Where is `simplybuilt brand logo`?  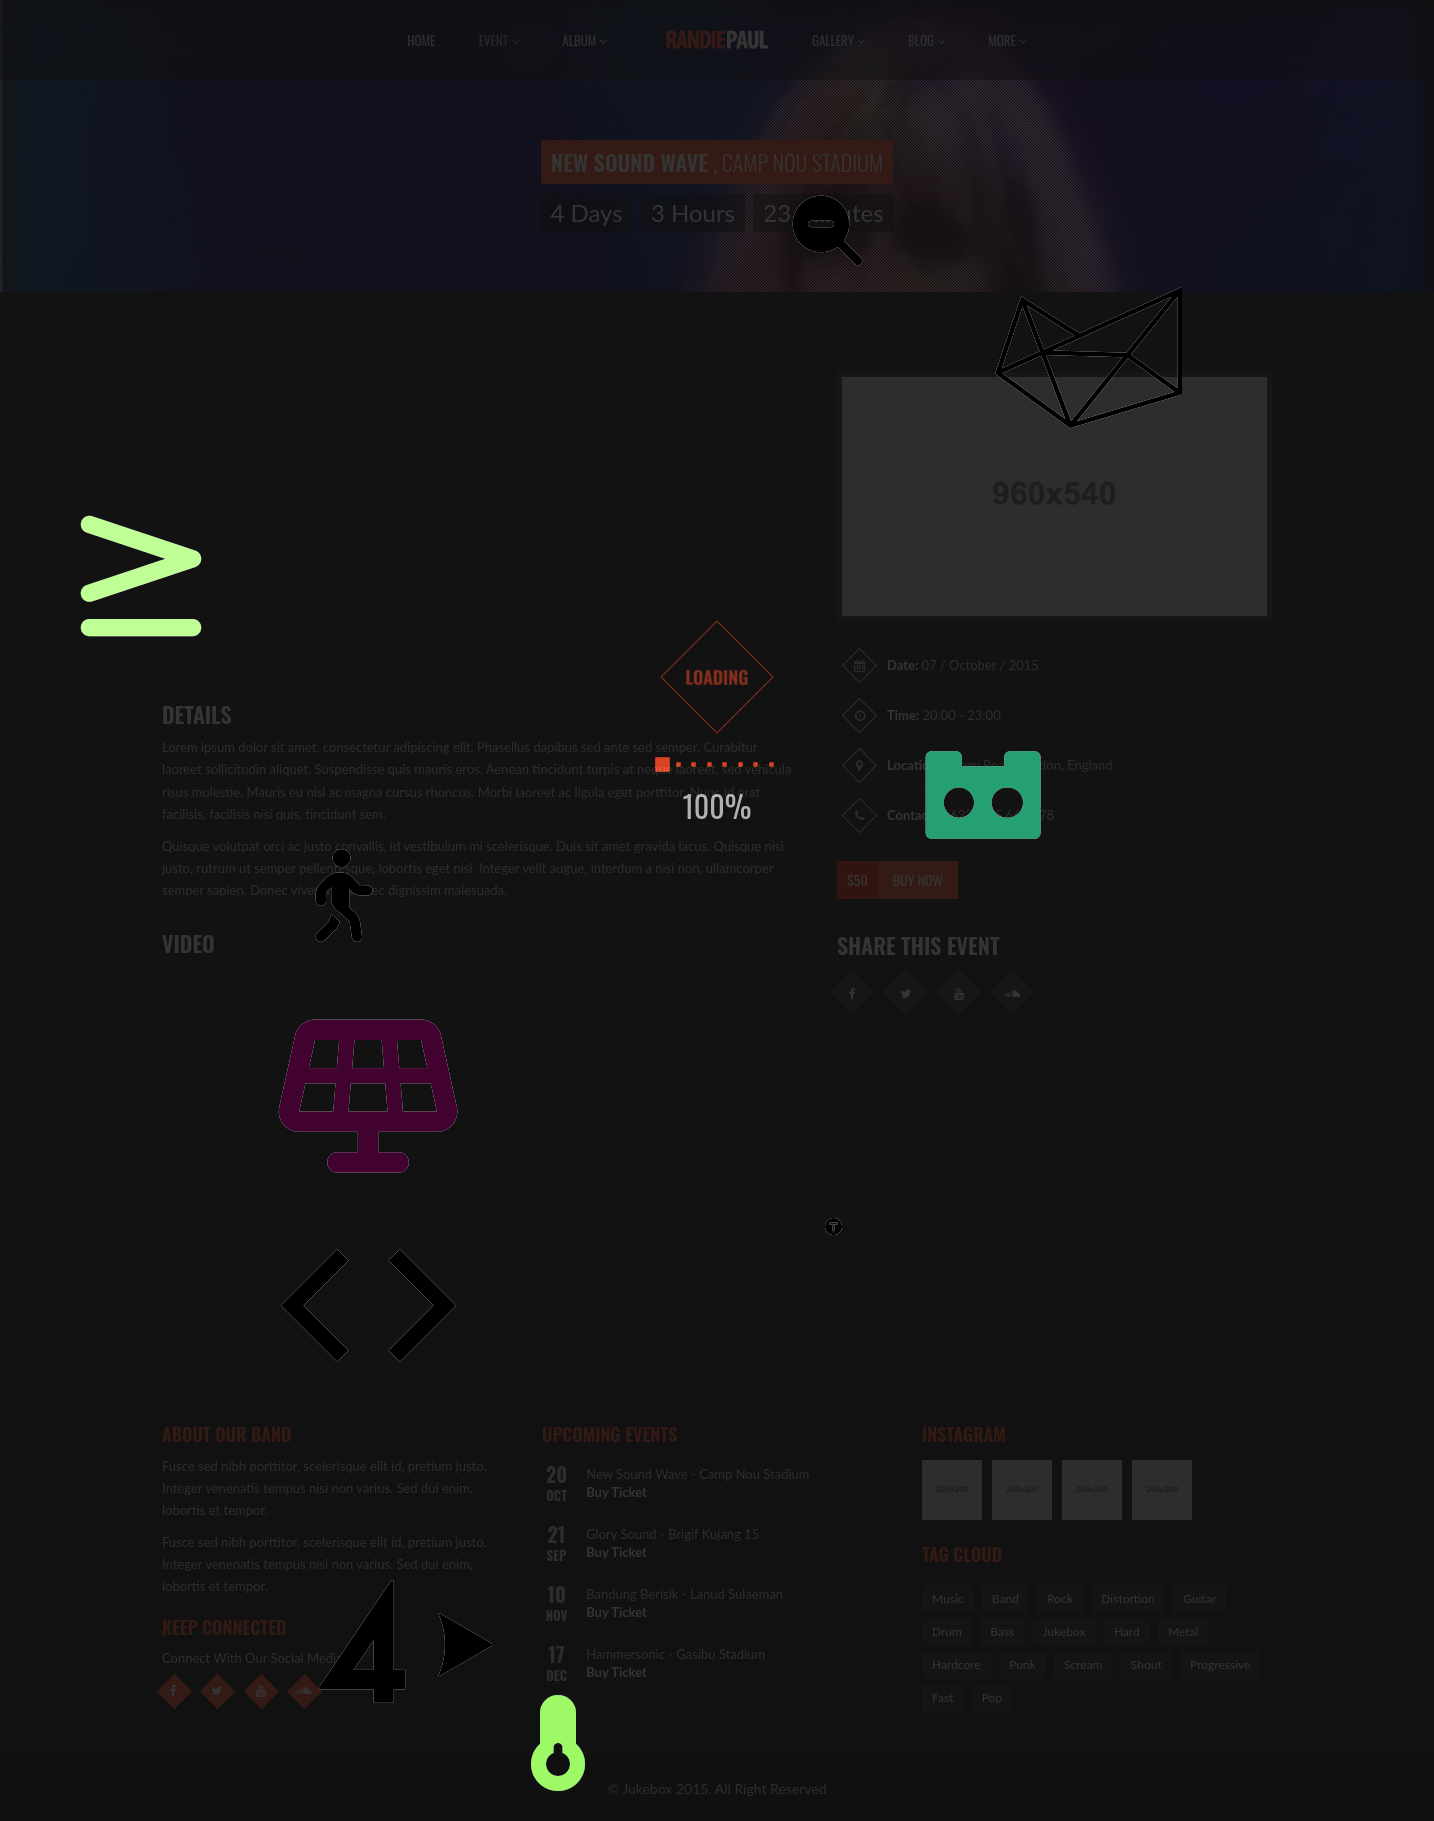
simplybuilt brand logo is located at coordinates (983, 795).